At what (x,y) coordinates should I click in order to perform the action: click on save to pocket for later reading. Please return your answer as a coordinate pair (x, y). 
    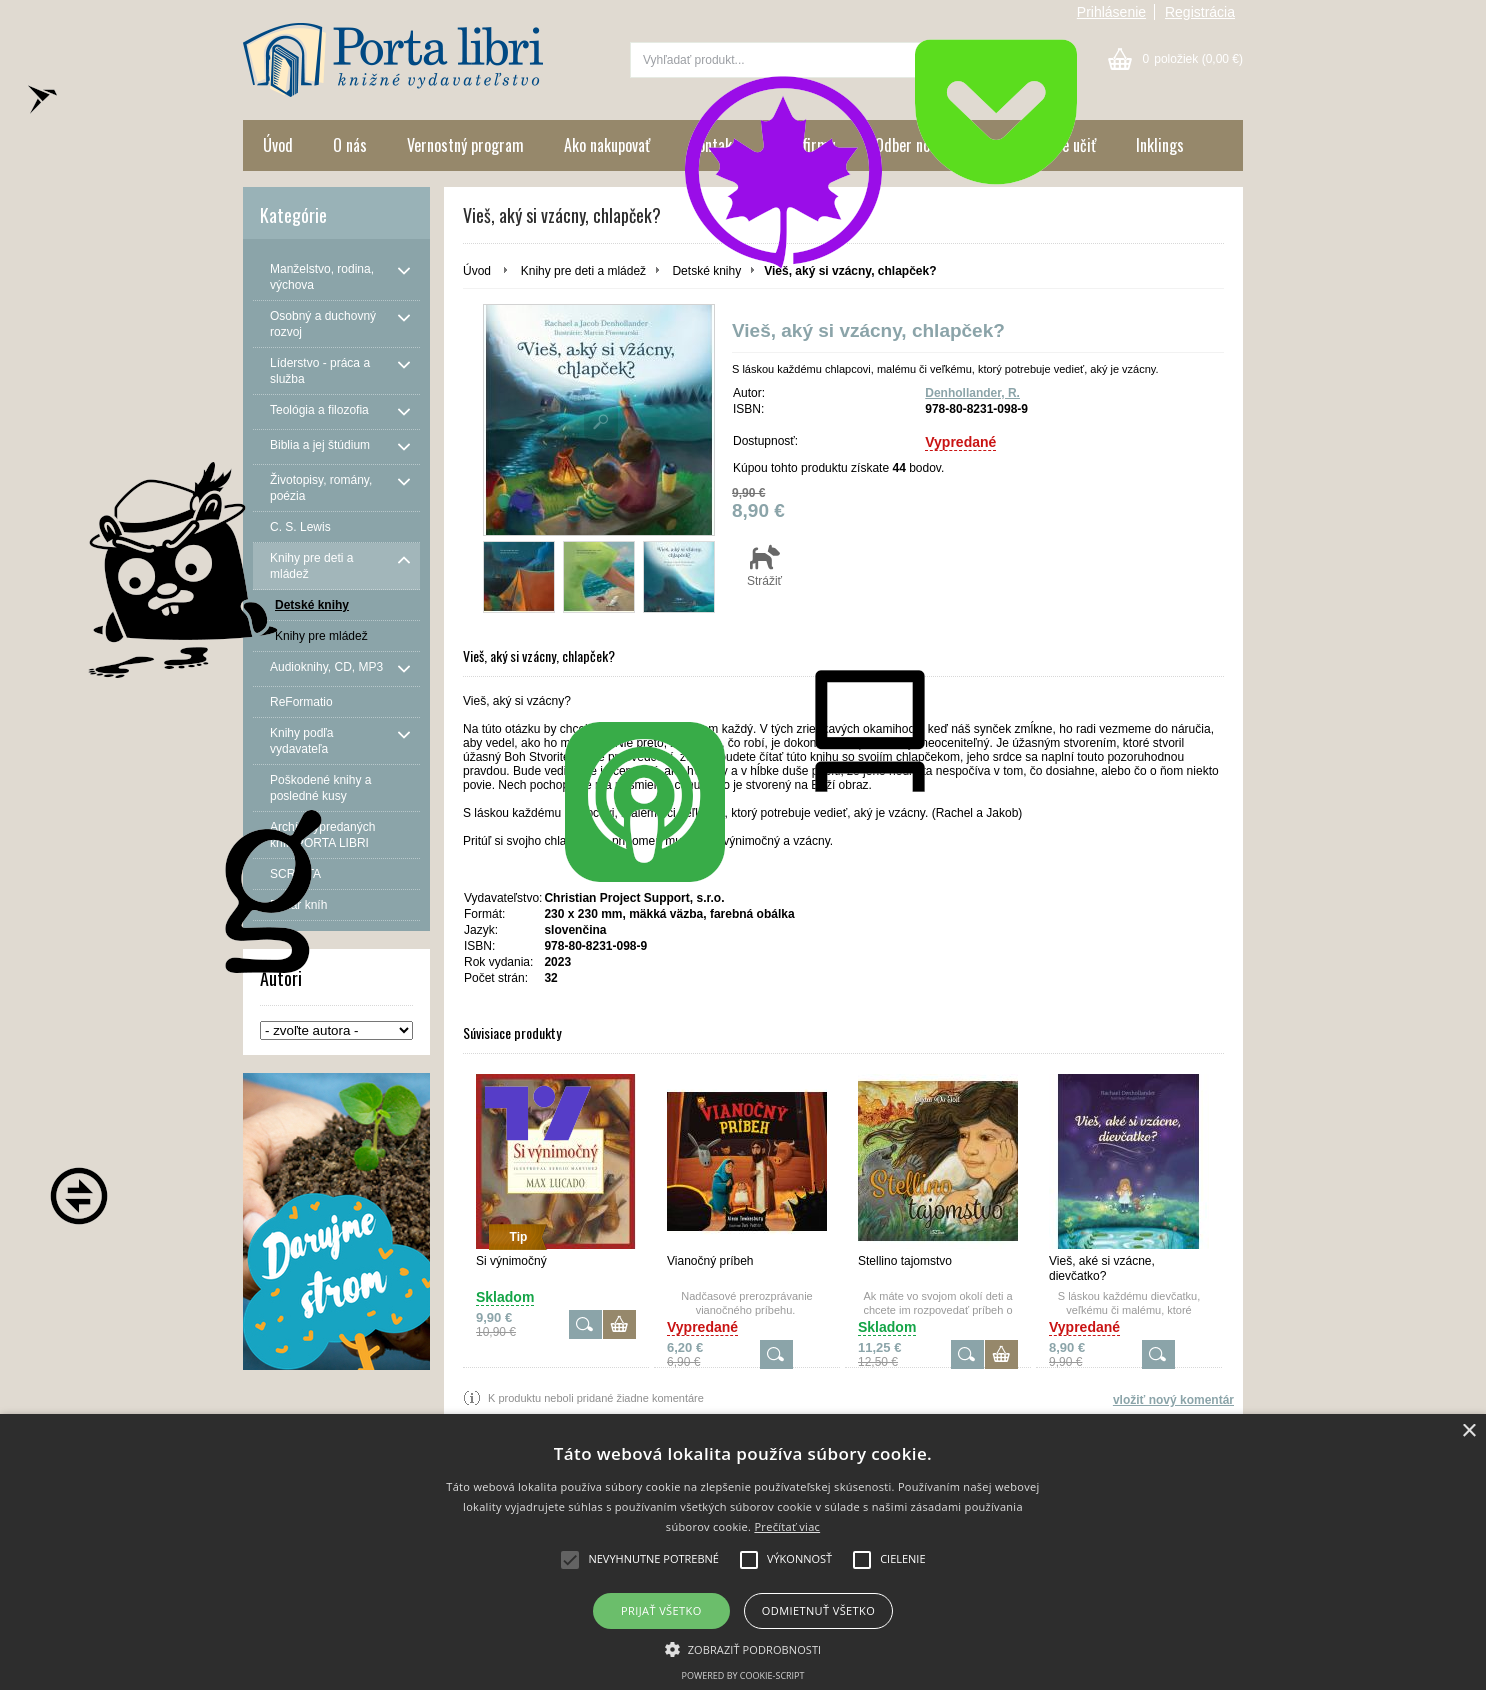
    Looking at the image, I should click on (996, 112).